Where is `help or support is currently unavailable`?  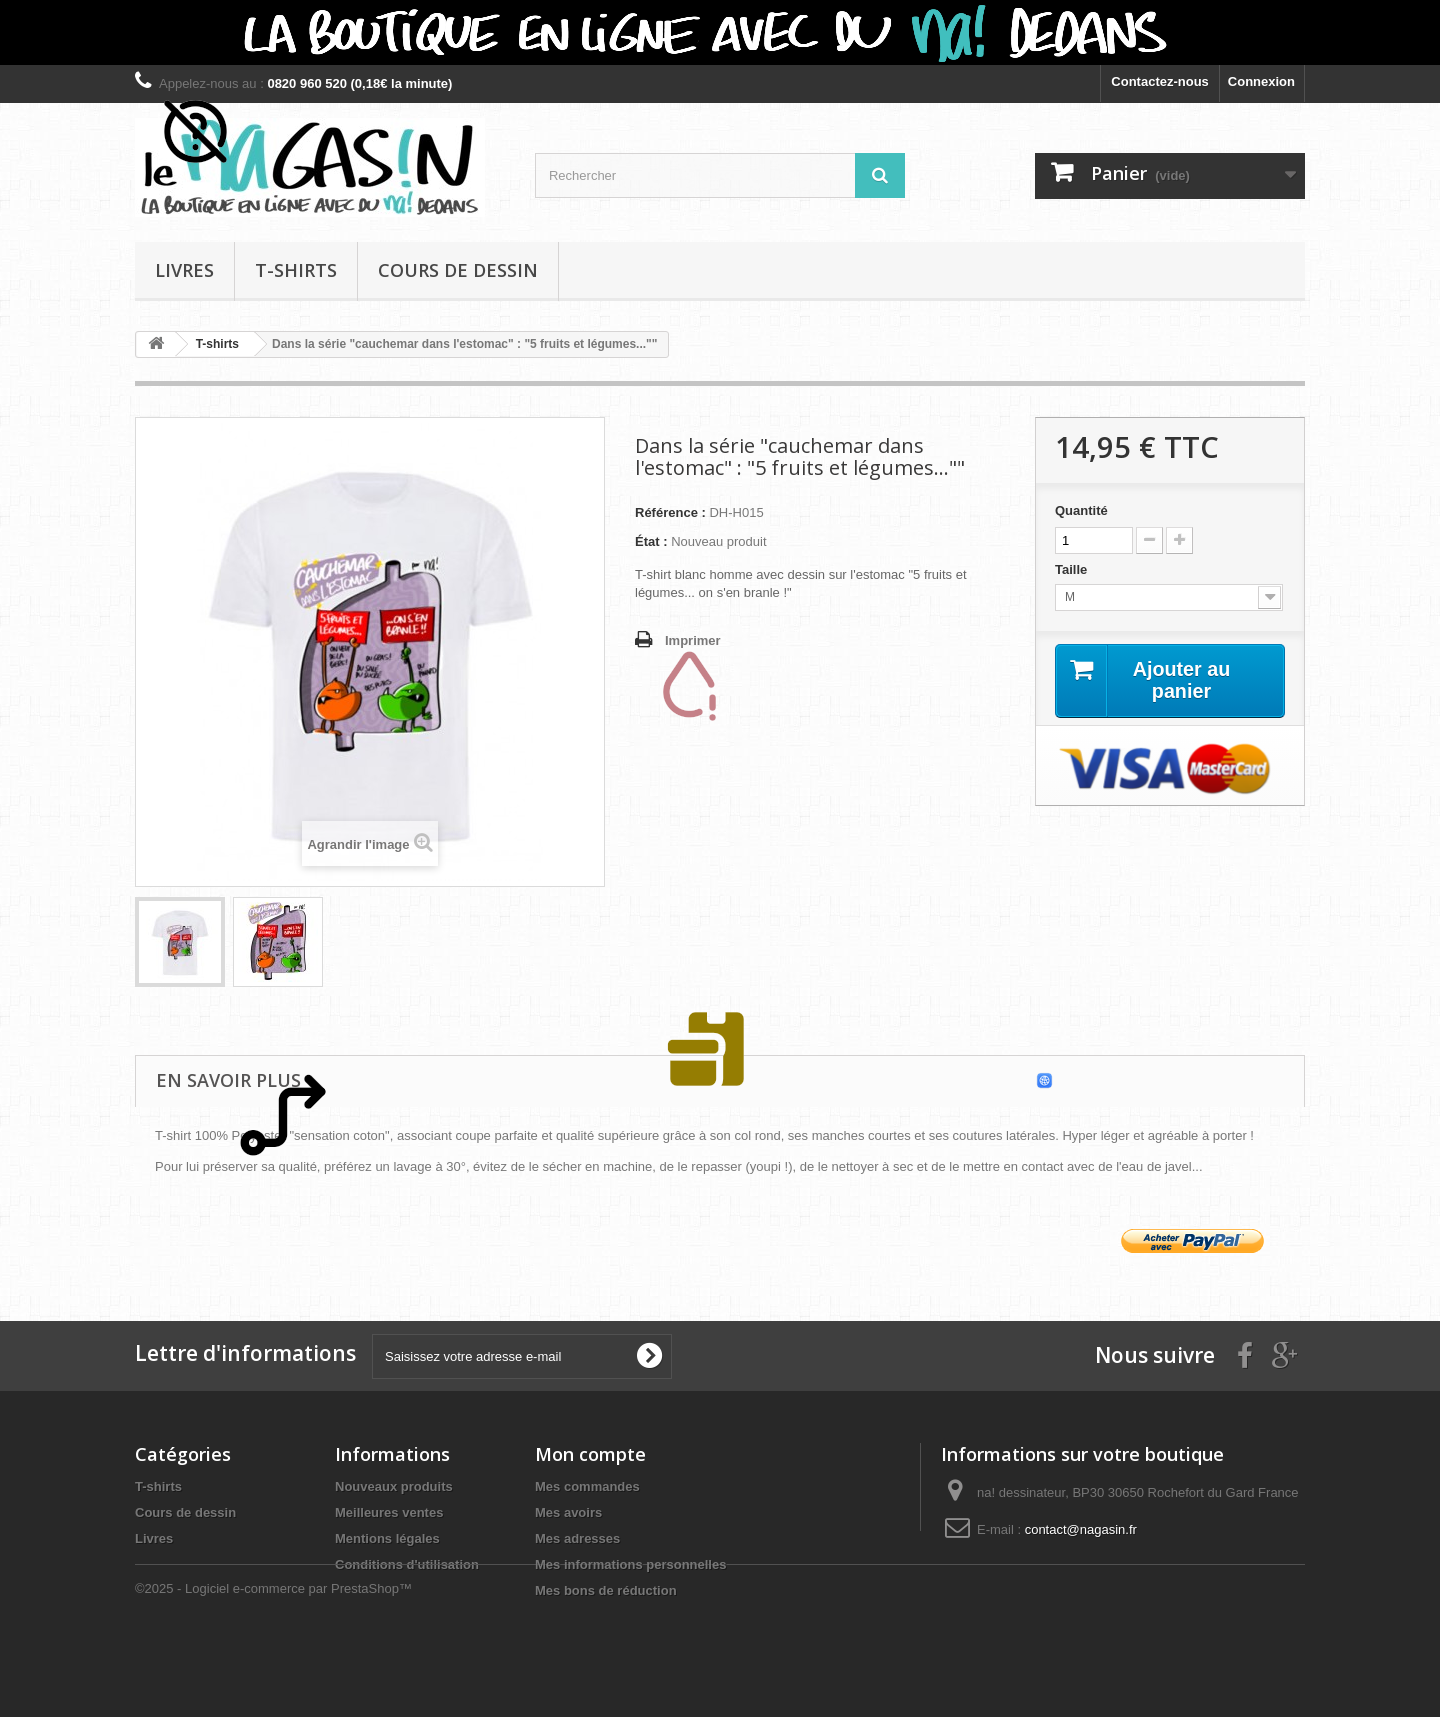 help or support is currently unavailable is located at coordinates (195, 131).